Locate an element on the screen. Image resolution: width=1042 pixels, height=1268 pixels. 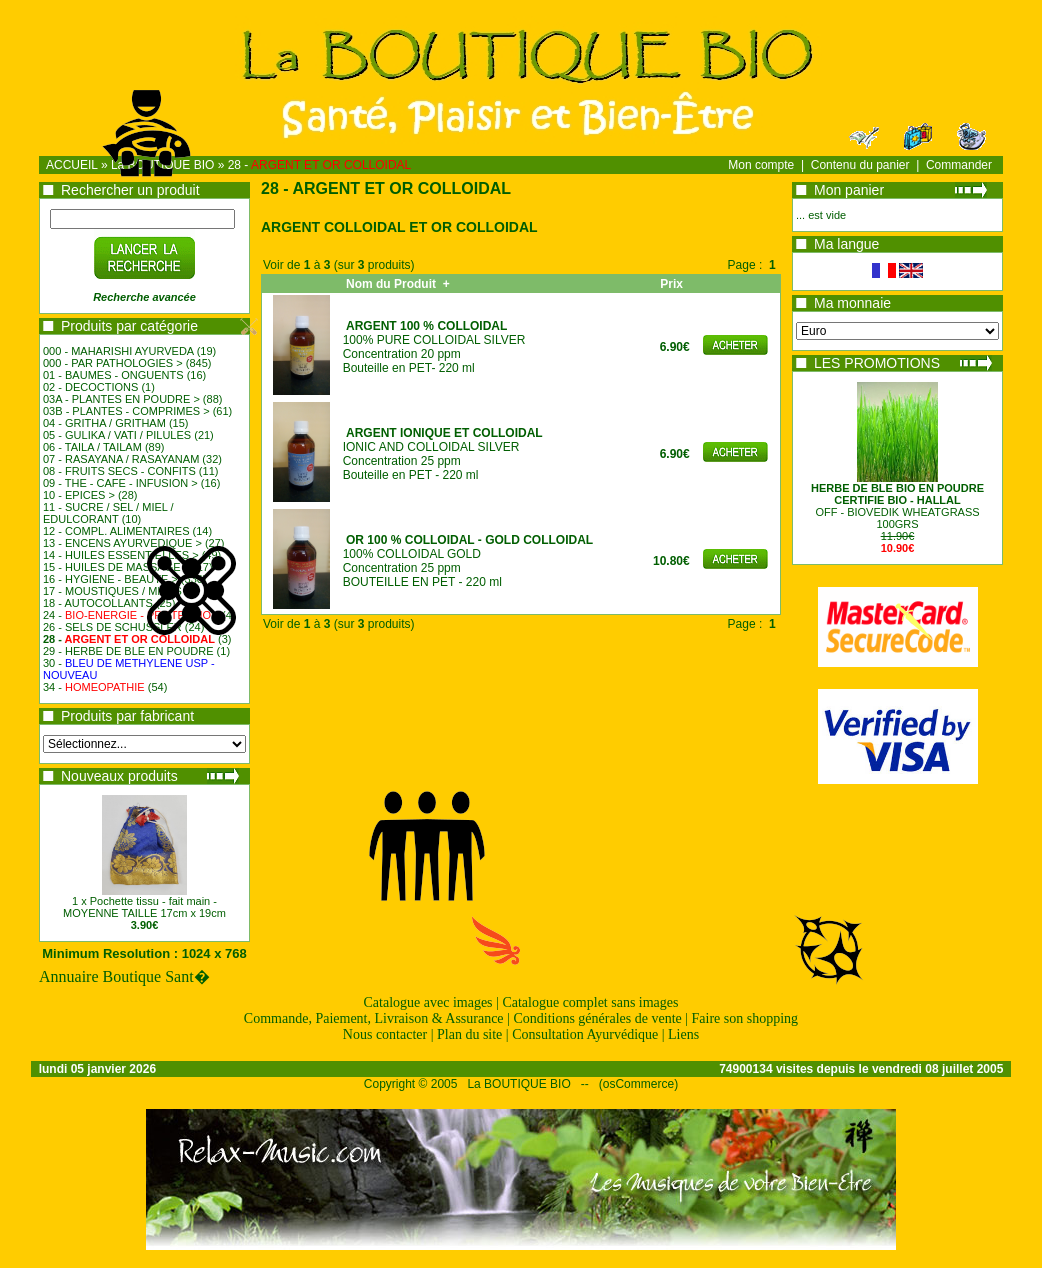
indicates flight or airborne ability in gameplay is located at coordinates (495, 940).